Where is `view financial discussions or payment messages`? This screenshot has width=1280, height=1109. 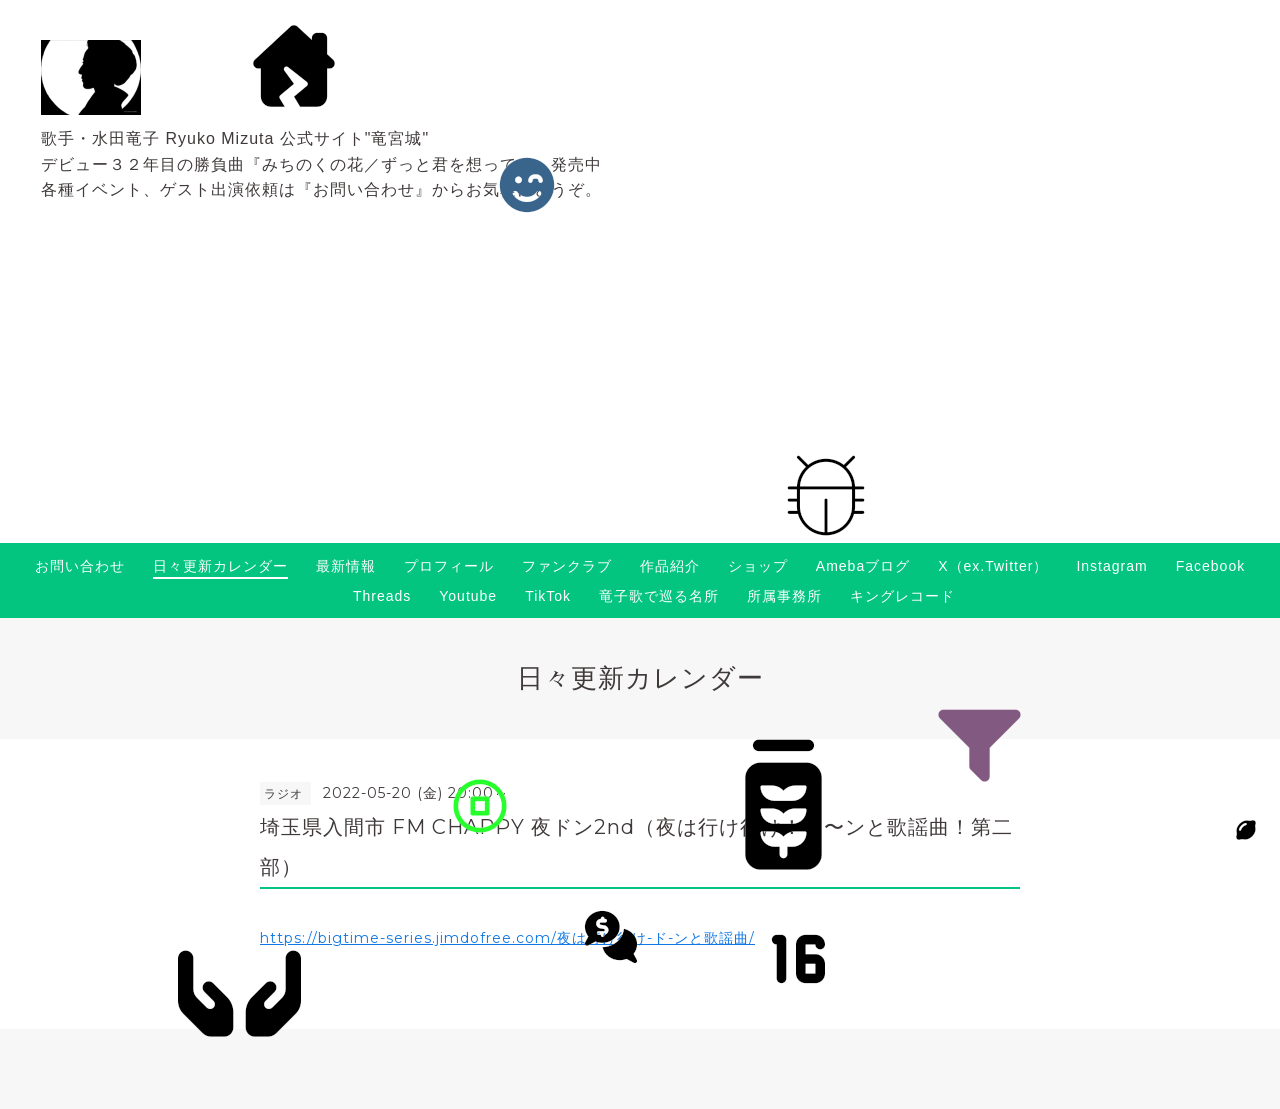
view financial discussions or payment messages is located at coordinates (611, 937).